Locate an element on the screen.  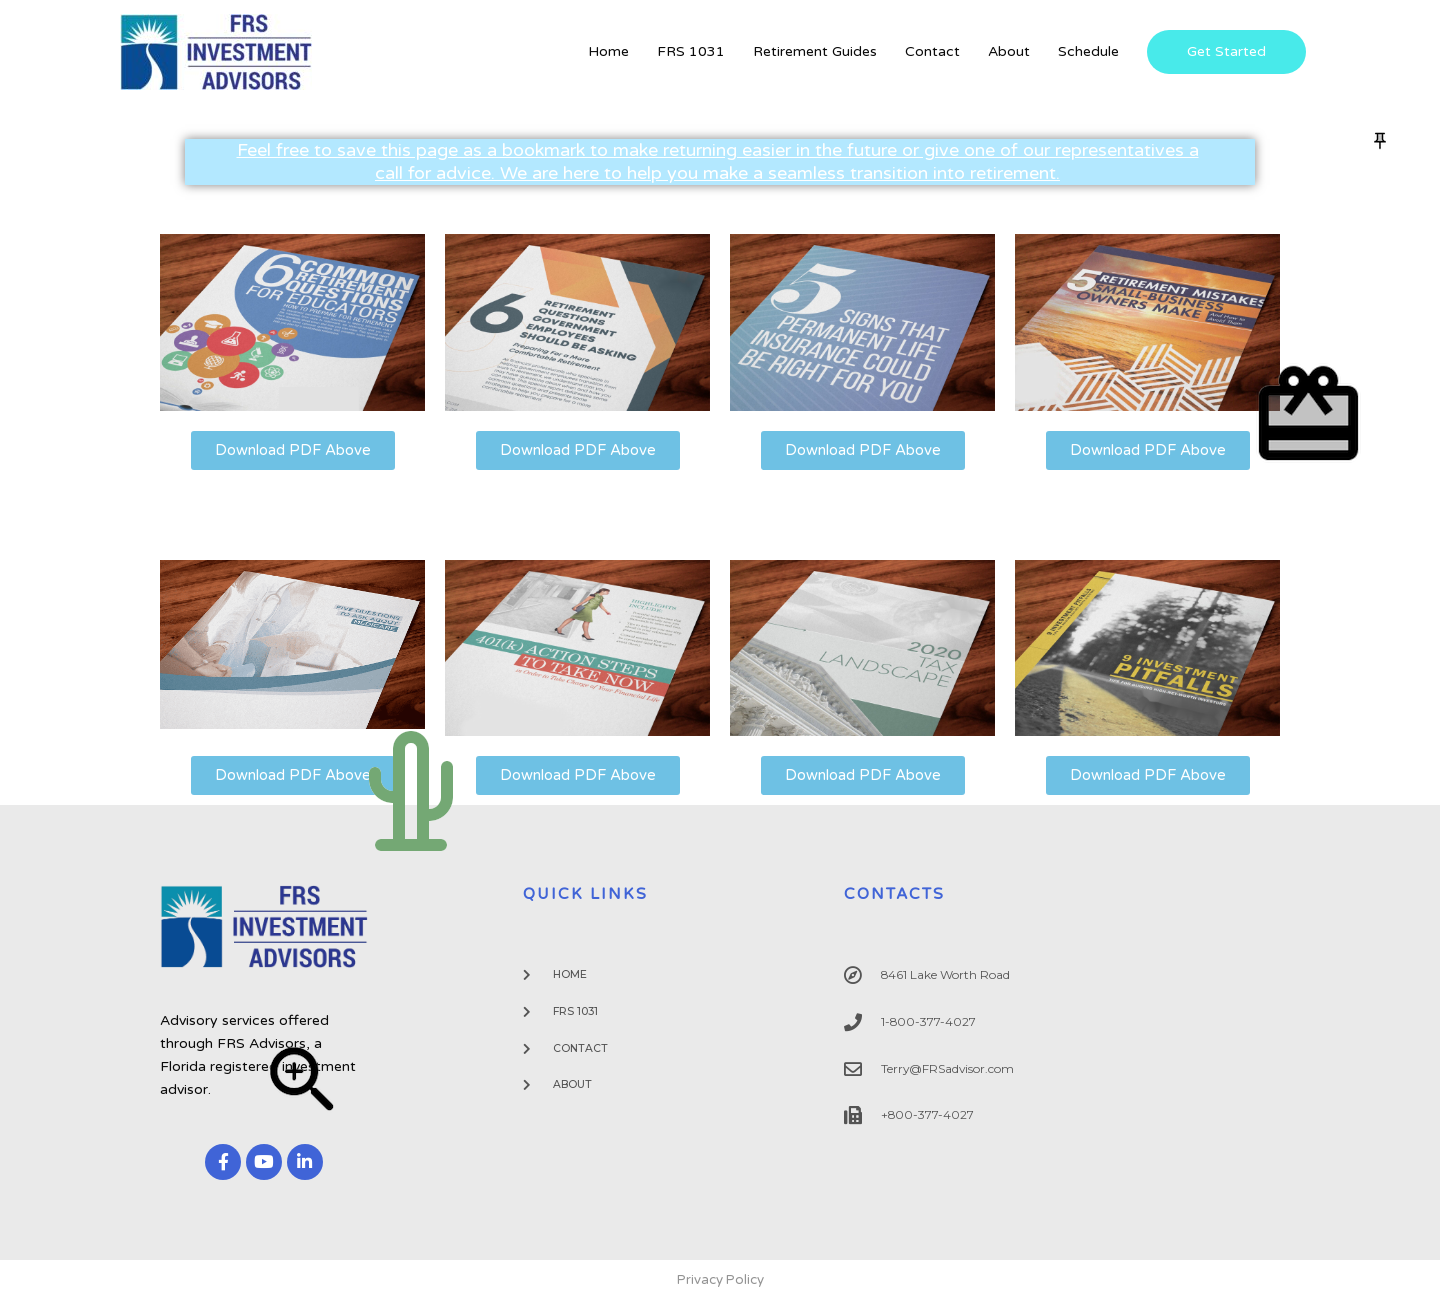
indicates desert or arid climate setting is located at coordinates (411, 791).